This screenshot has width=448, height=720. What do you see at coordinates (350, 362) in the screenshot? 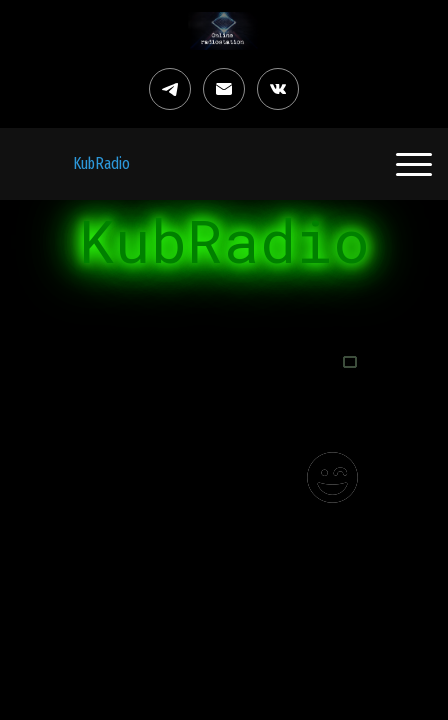
I see `select or crop a rectangular area` at bounding box center [350, 362].